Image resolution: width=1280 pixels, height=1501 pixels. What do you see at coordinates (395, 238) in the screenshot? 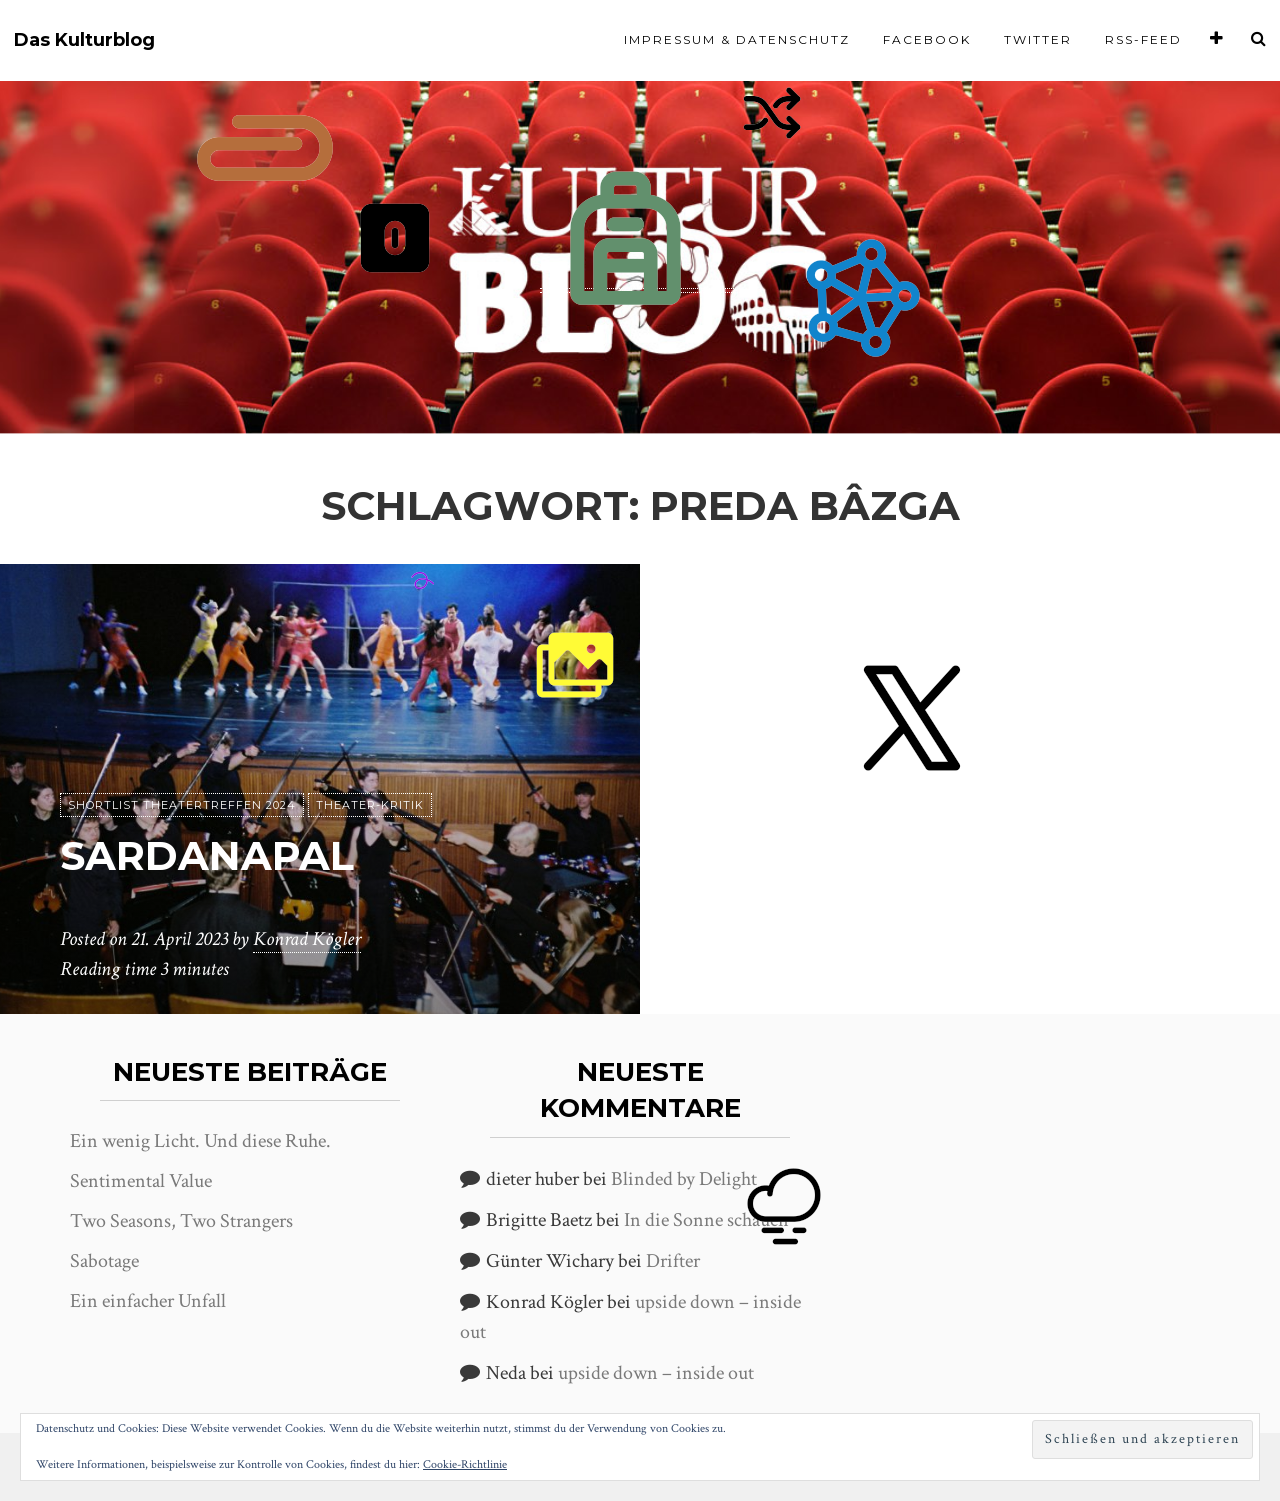
I see `indicates the letter "o" or zero value` at bounding box center [395, 238].